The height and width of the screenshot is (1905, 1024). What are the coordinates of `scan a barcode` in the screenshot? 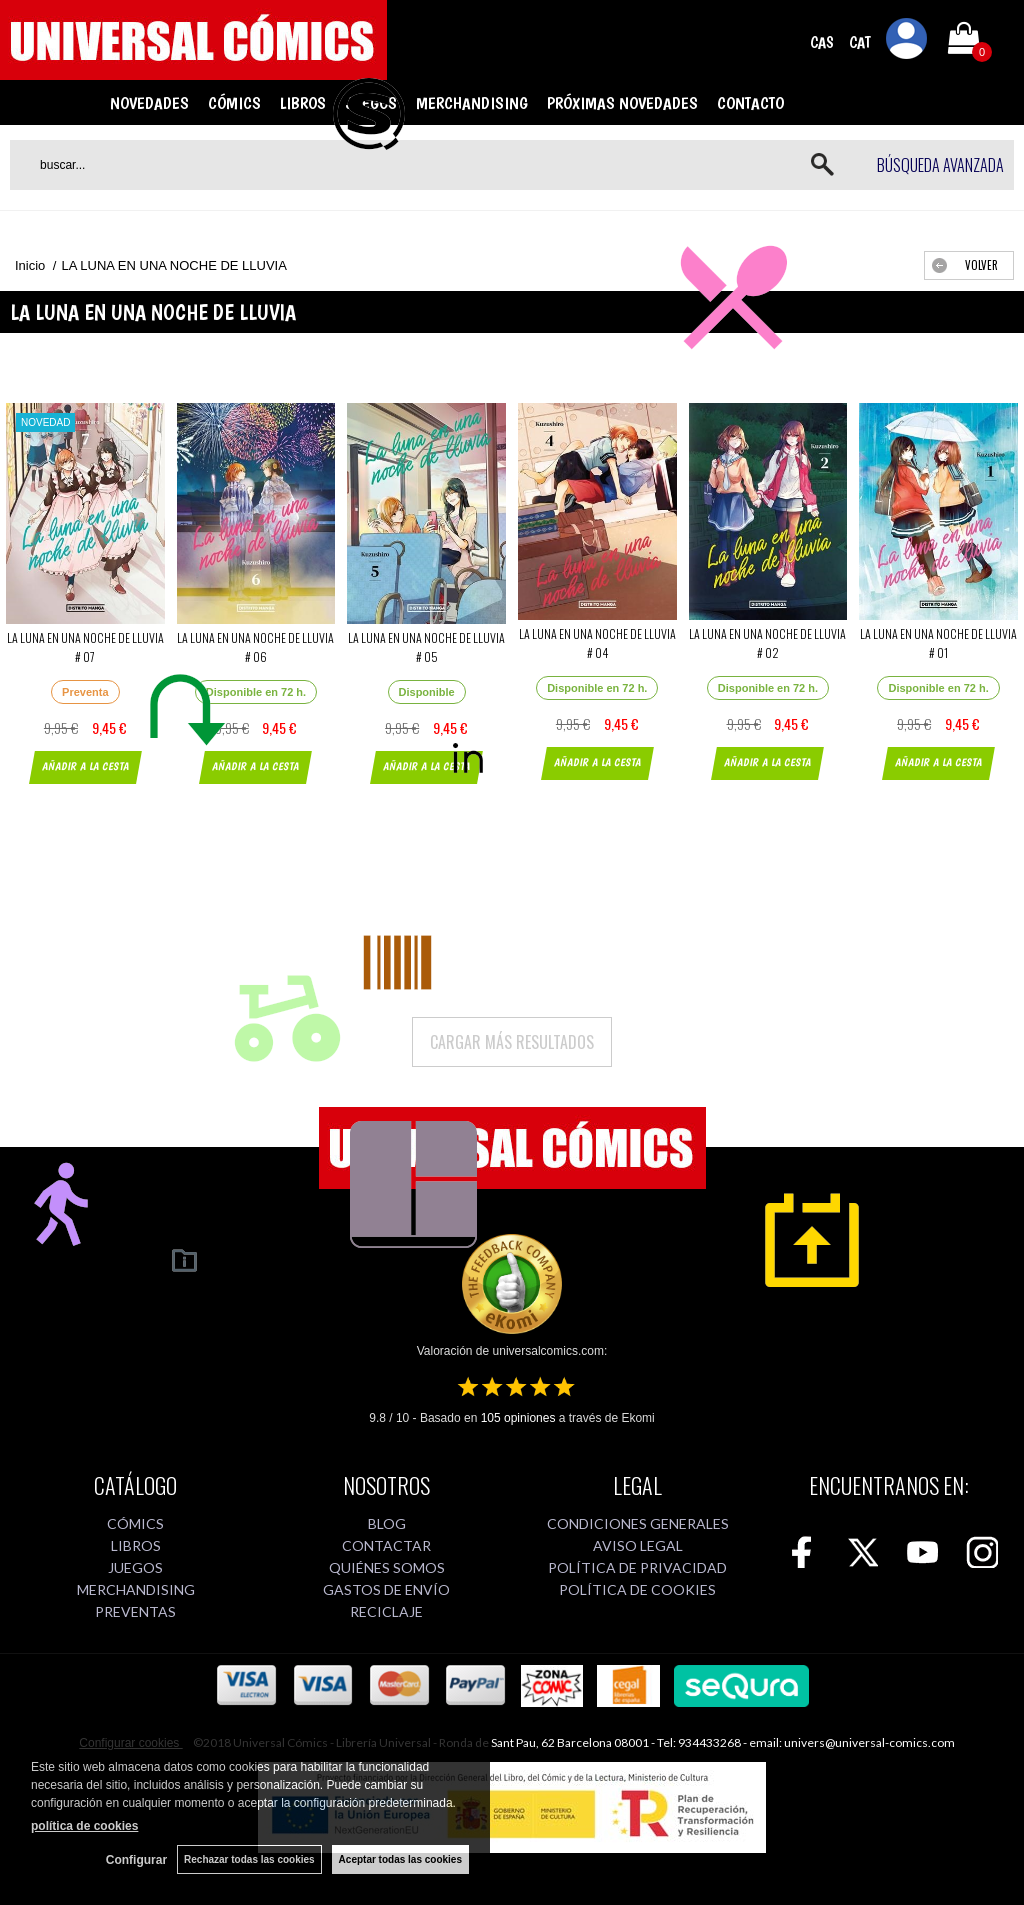 It's located at (397, 962).